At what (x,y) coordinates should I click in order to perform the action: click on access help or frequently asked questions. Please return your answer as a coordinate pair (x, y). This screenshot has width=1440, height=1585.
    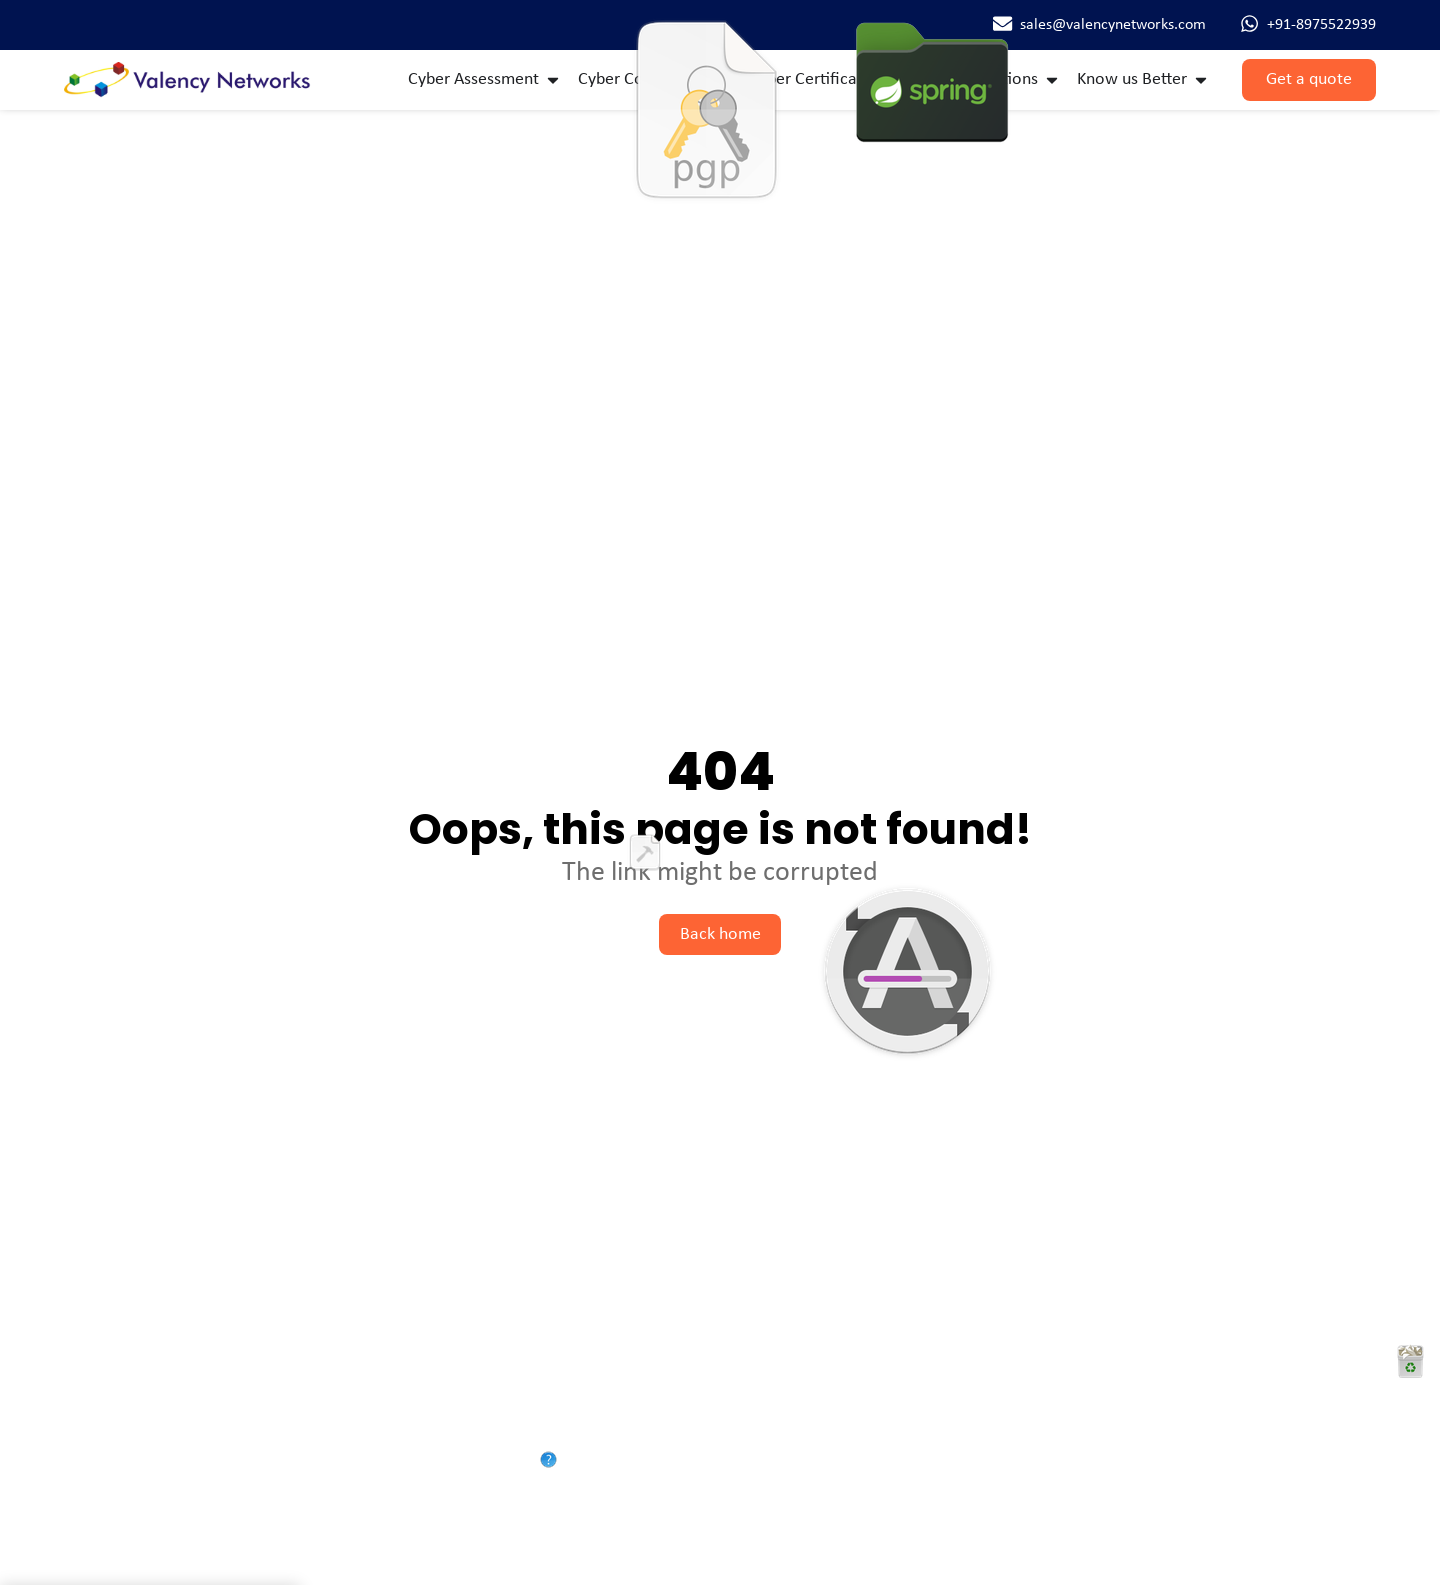
    Looking at the image, I should click on (548, 1459).